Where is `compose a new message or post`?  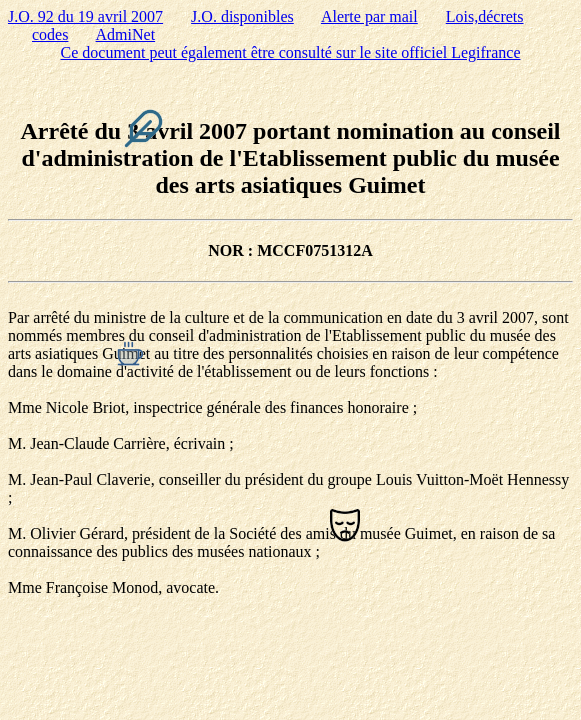
compose a new message or post is located at coordinates (143, 128).